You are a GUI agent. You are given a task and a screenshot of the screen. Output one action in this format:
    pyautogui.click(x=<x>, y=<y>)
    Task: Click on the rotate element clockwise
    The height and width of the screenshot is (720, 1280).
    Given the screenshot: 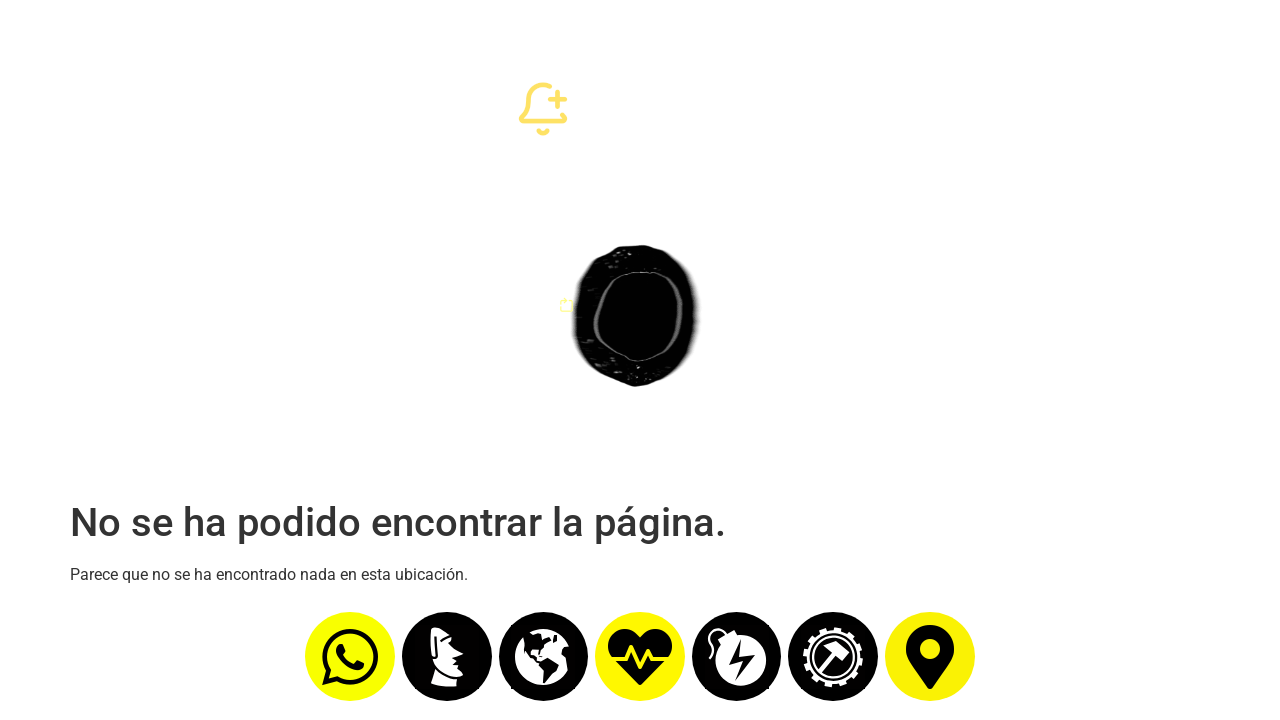 What is the action you would take?
    pyautogui.click(x=566, y=305)
    